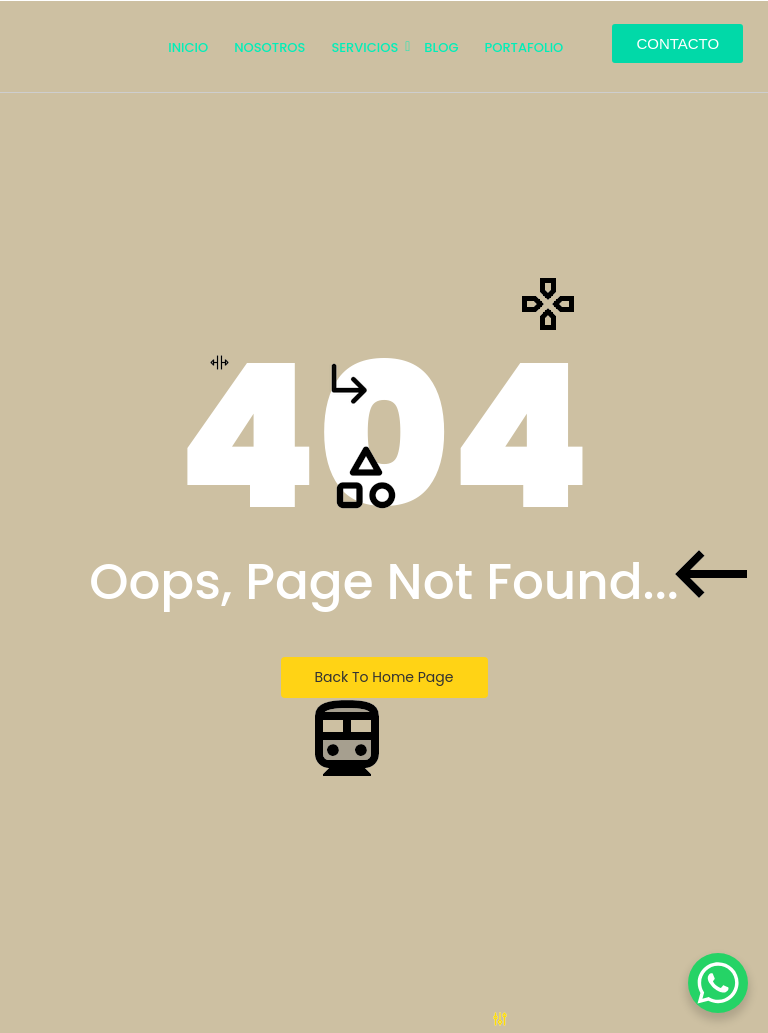 Image resolution: width=768 pixels, height=1033 pixels. I want to click on adjust settings or preferences, so click(500, 1019).